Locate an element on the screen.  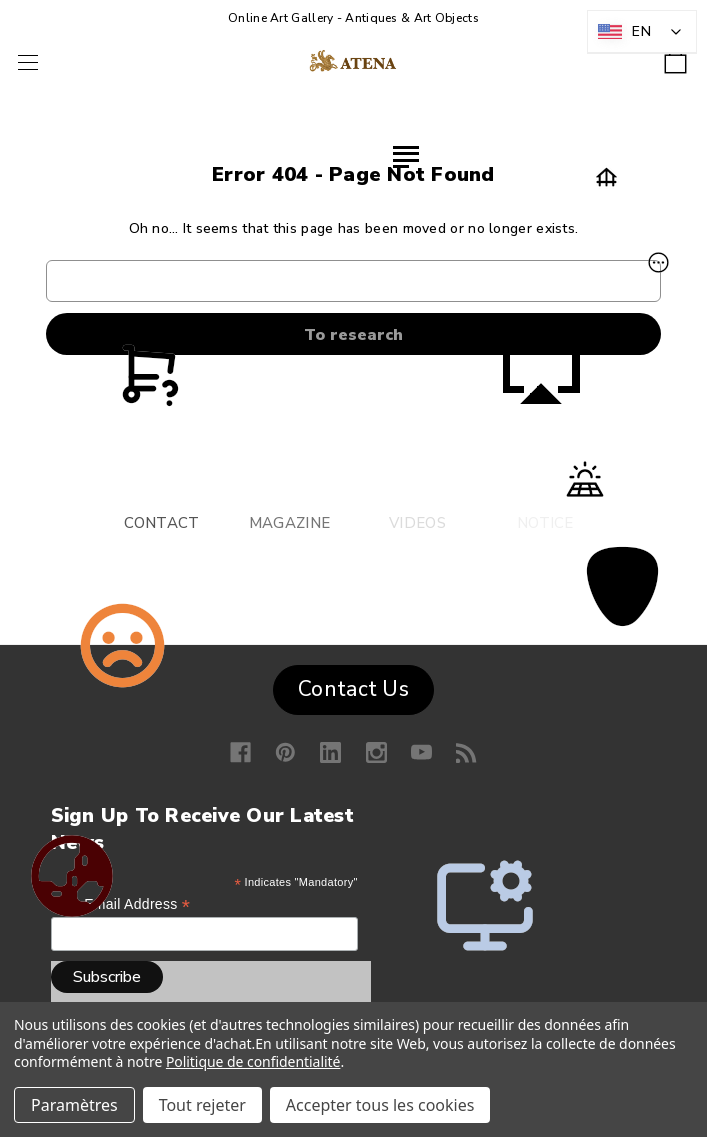
view document or text content is located at coordinates (406, 157).